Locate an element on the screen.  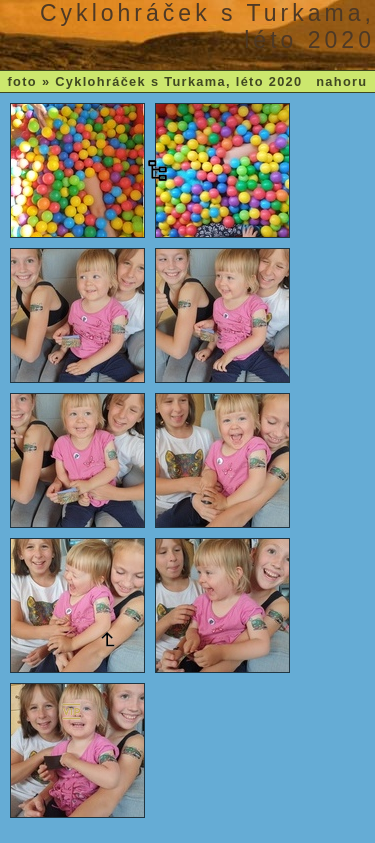
navigate back and up one level is located at coordinates (108, 640).